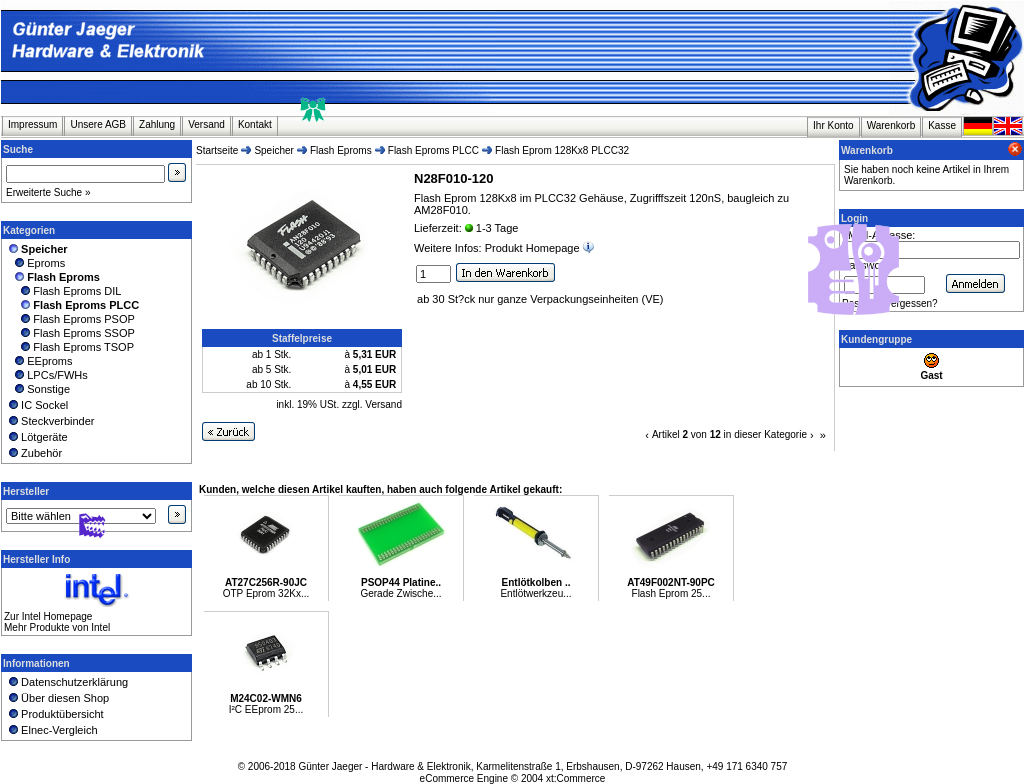 This screenshot has height=784, width=1025. I want to click on add a decorative bow or ribbon to gift wrapping, so click(313, 110).